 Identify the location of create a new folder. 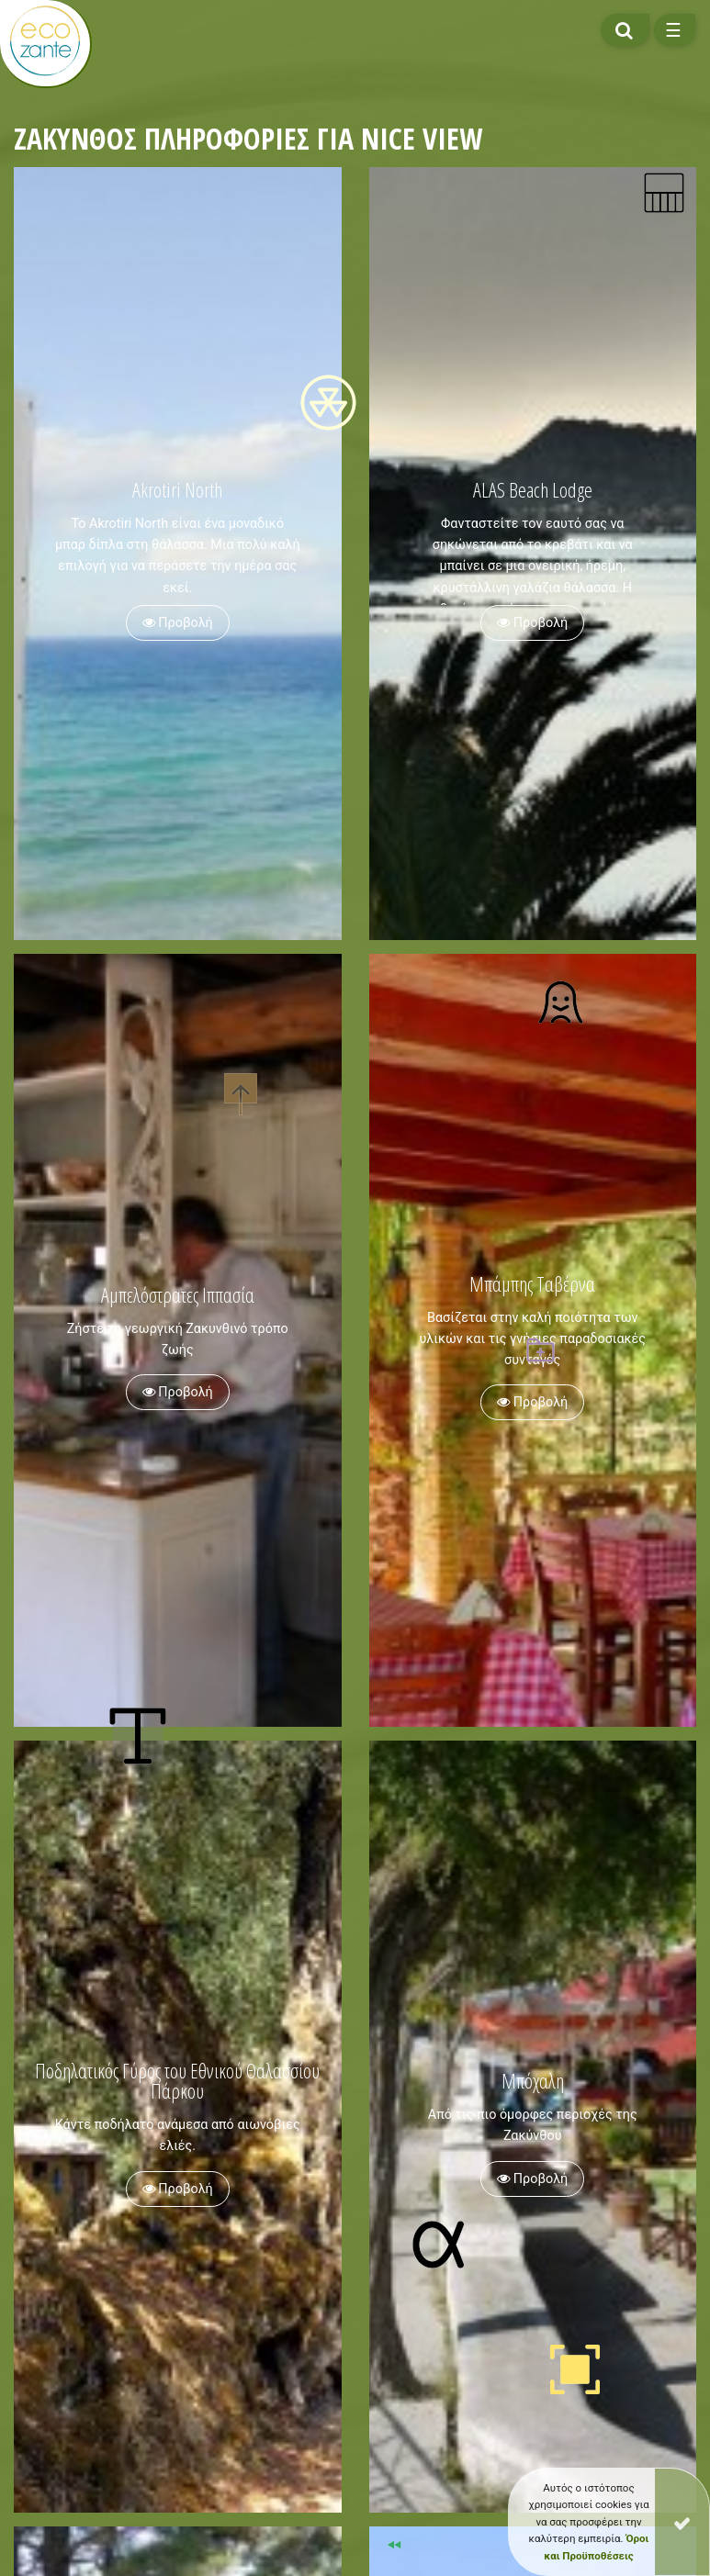
(540, 1350).